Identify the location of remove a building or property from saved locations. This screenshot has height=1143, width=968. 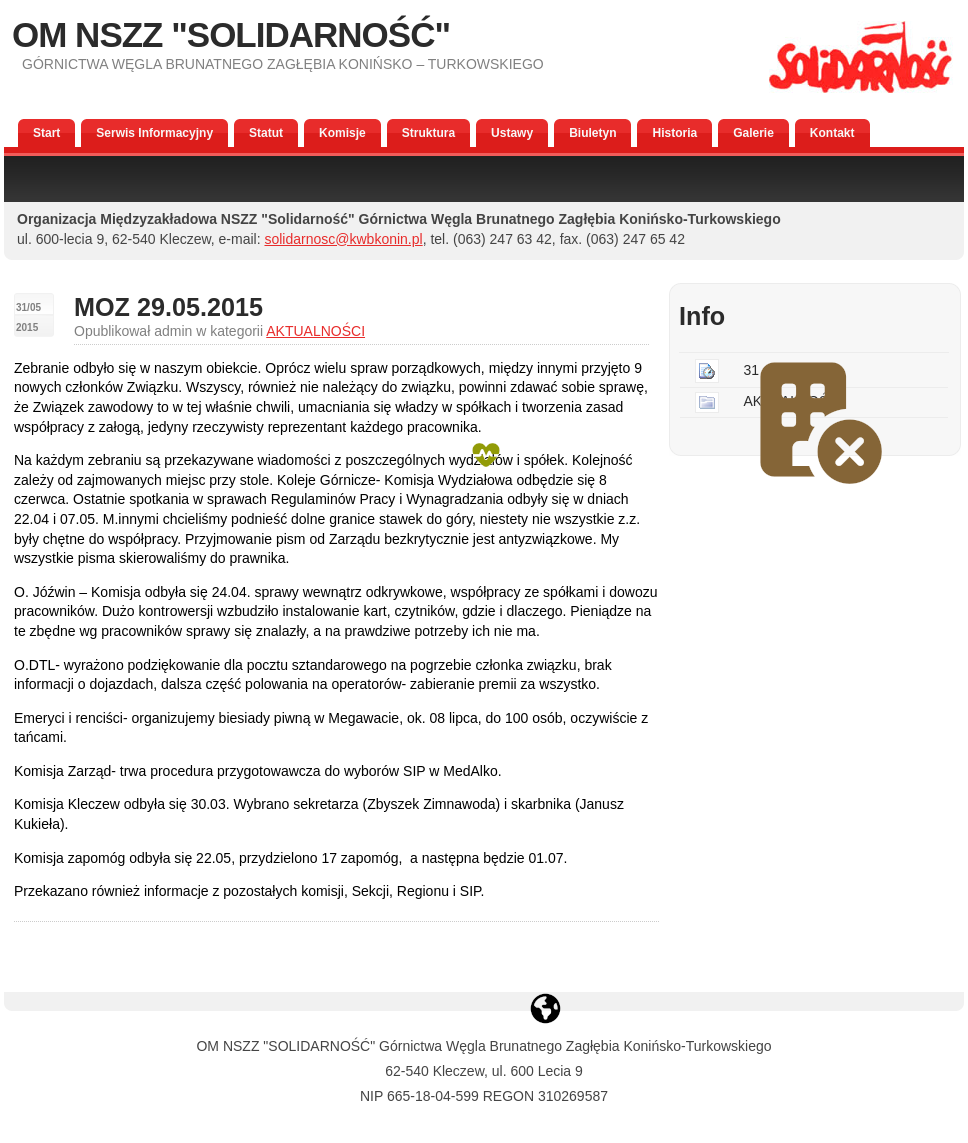
(817, 419).